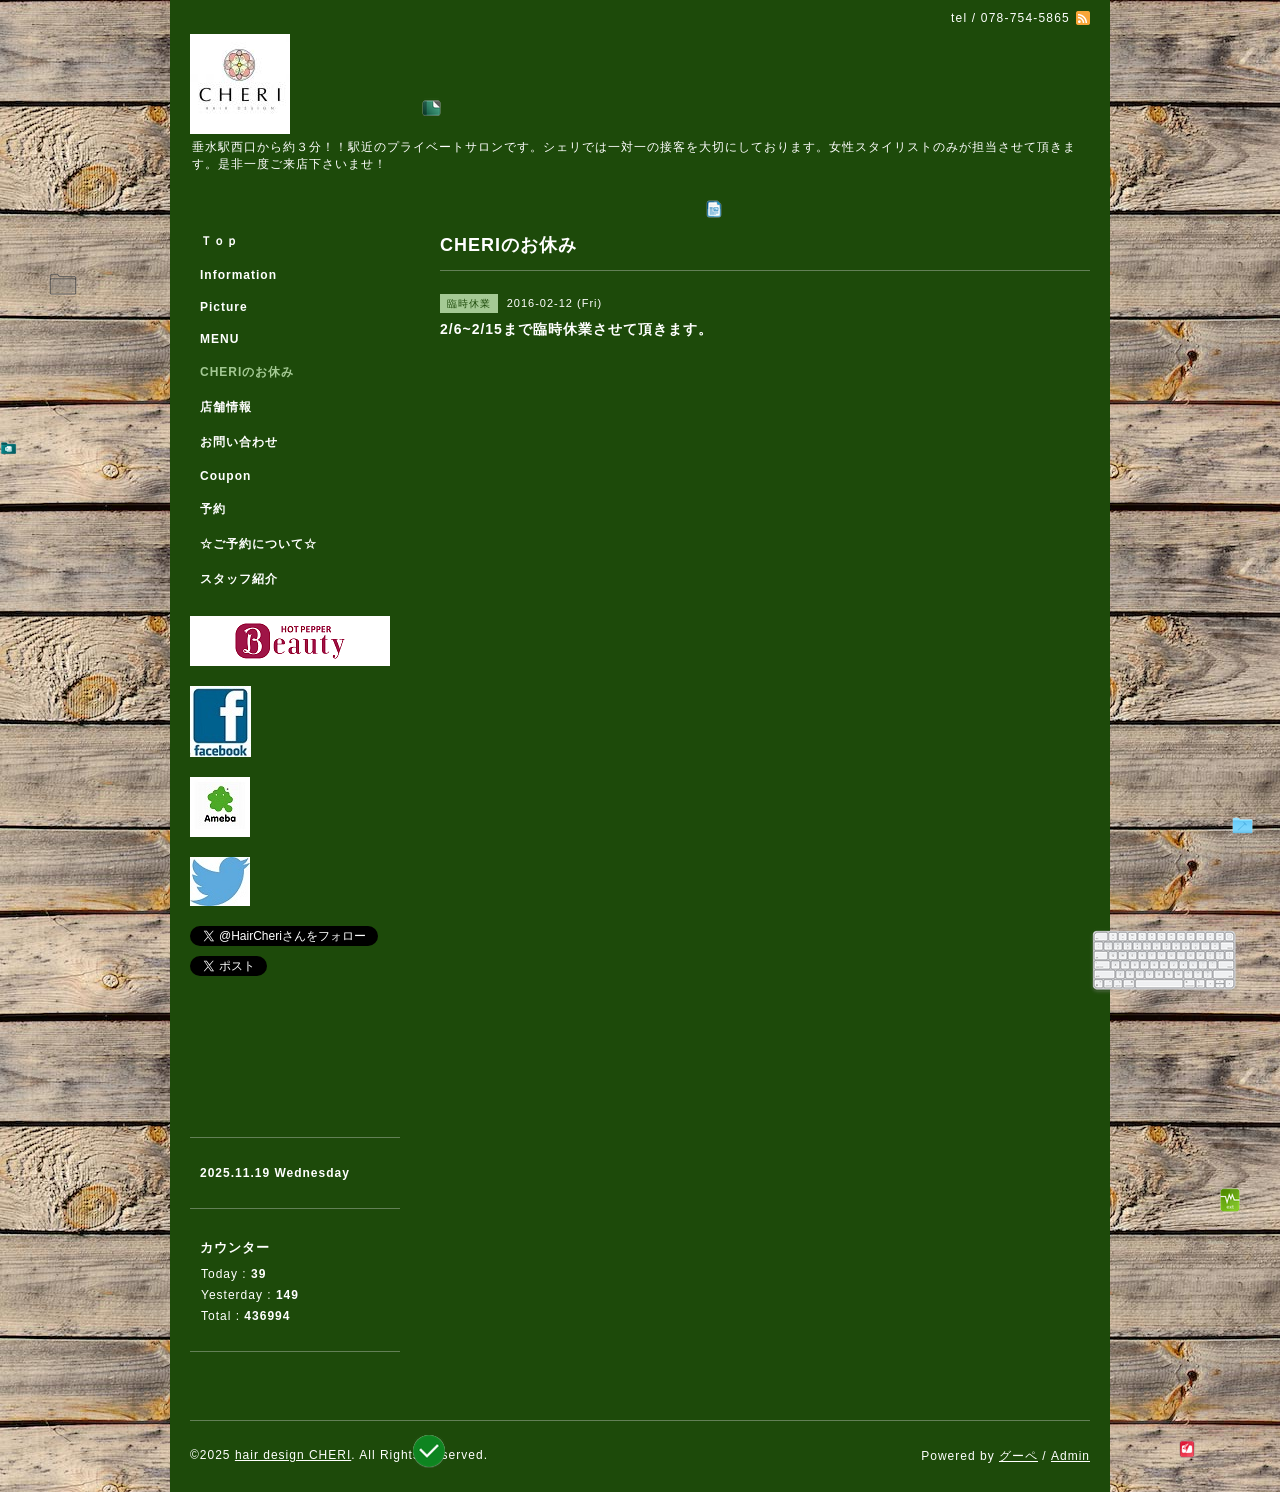 This screenshot has height=1492, width=1280. I want to click on indicates a postscript (.ps) or .eps file type, so click(1187, 1449).